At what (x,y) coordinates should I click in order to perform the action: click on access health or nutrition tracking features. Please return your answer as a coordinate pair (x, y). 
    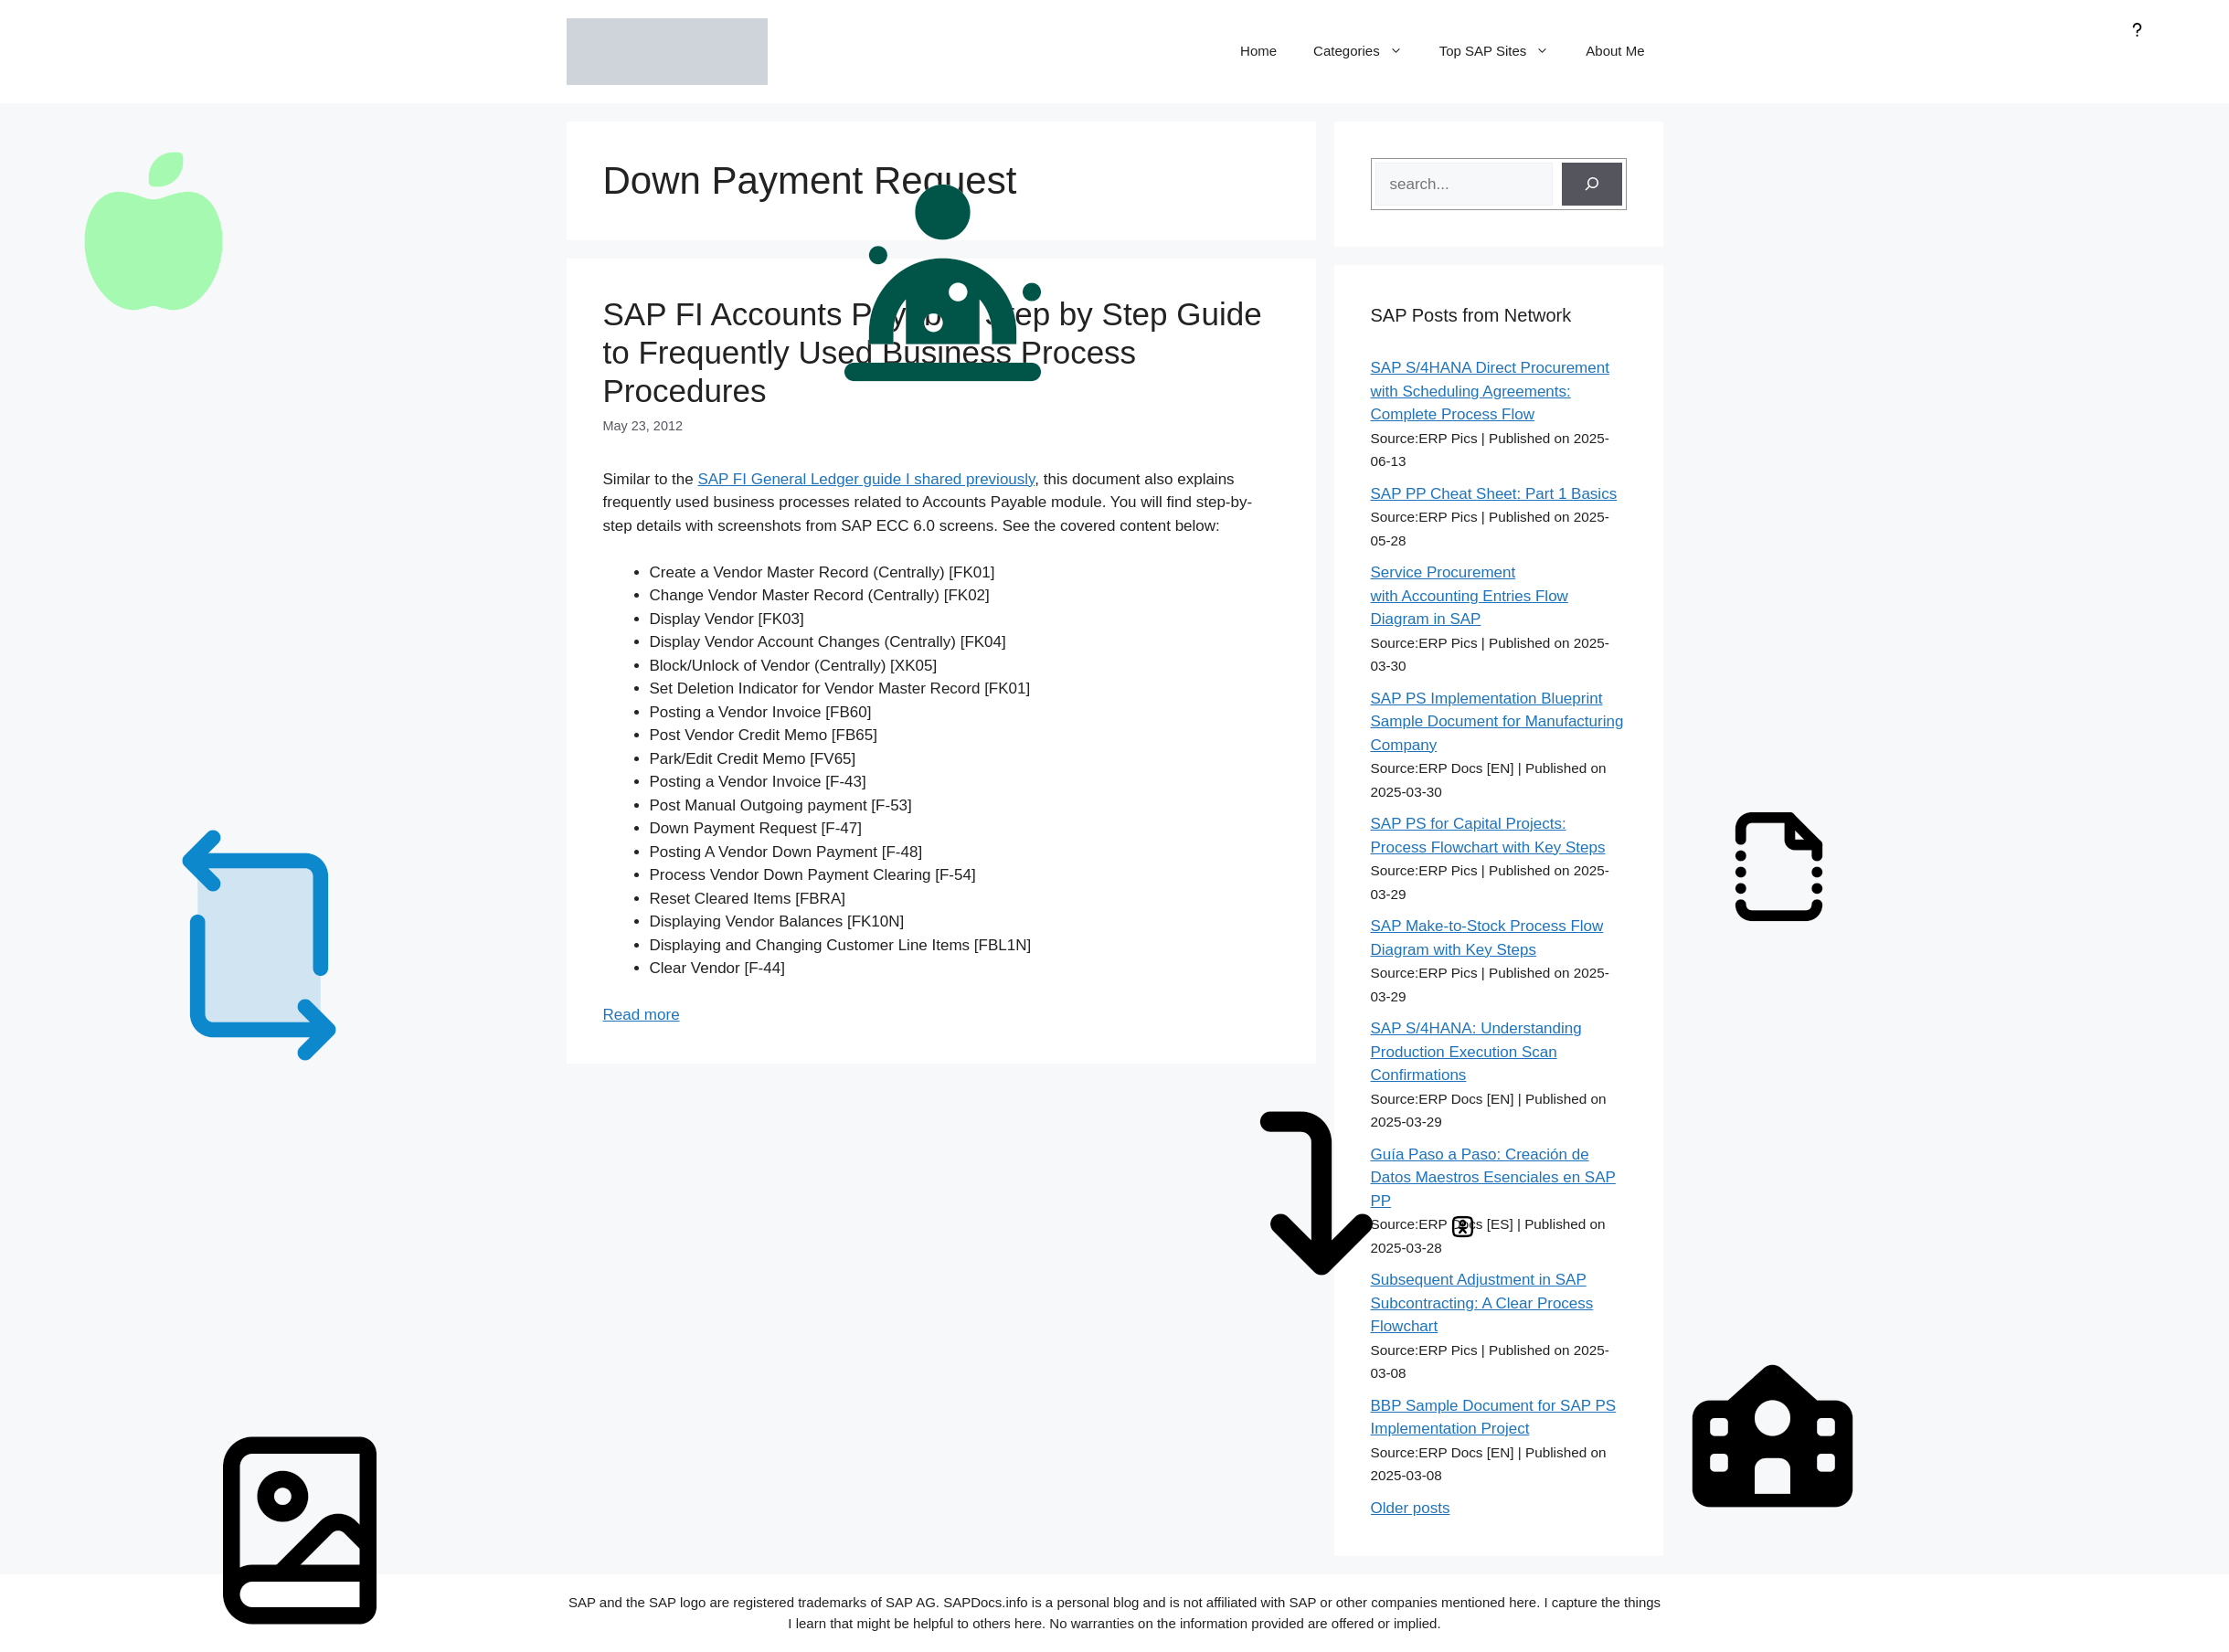
    Looking at the image, I should click on (154, 231).